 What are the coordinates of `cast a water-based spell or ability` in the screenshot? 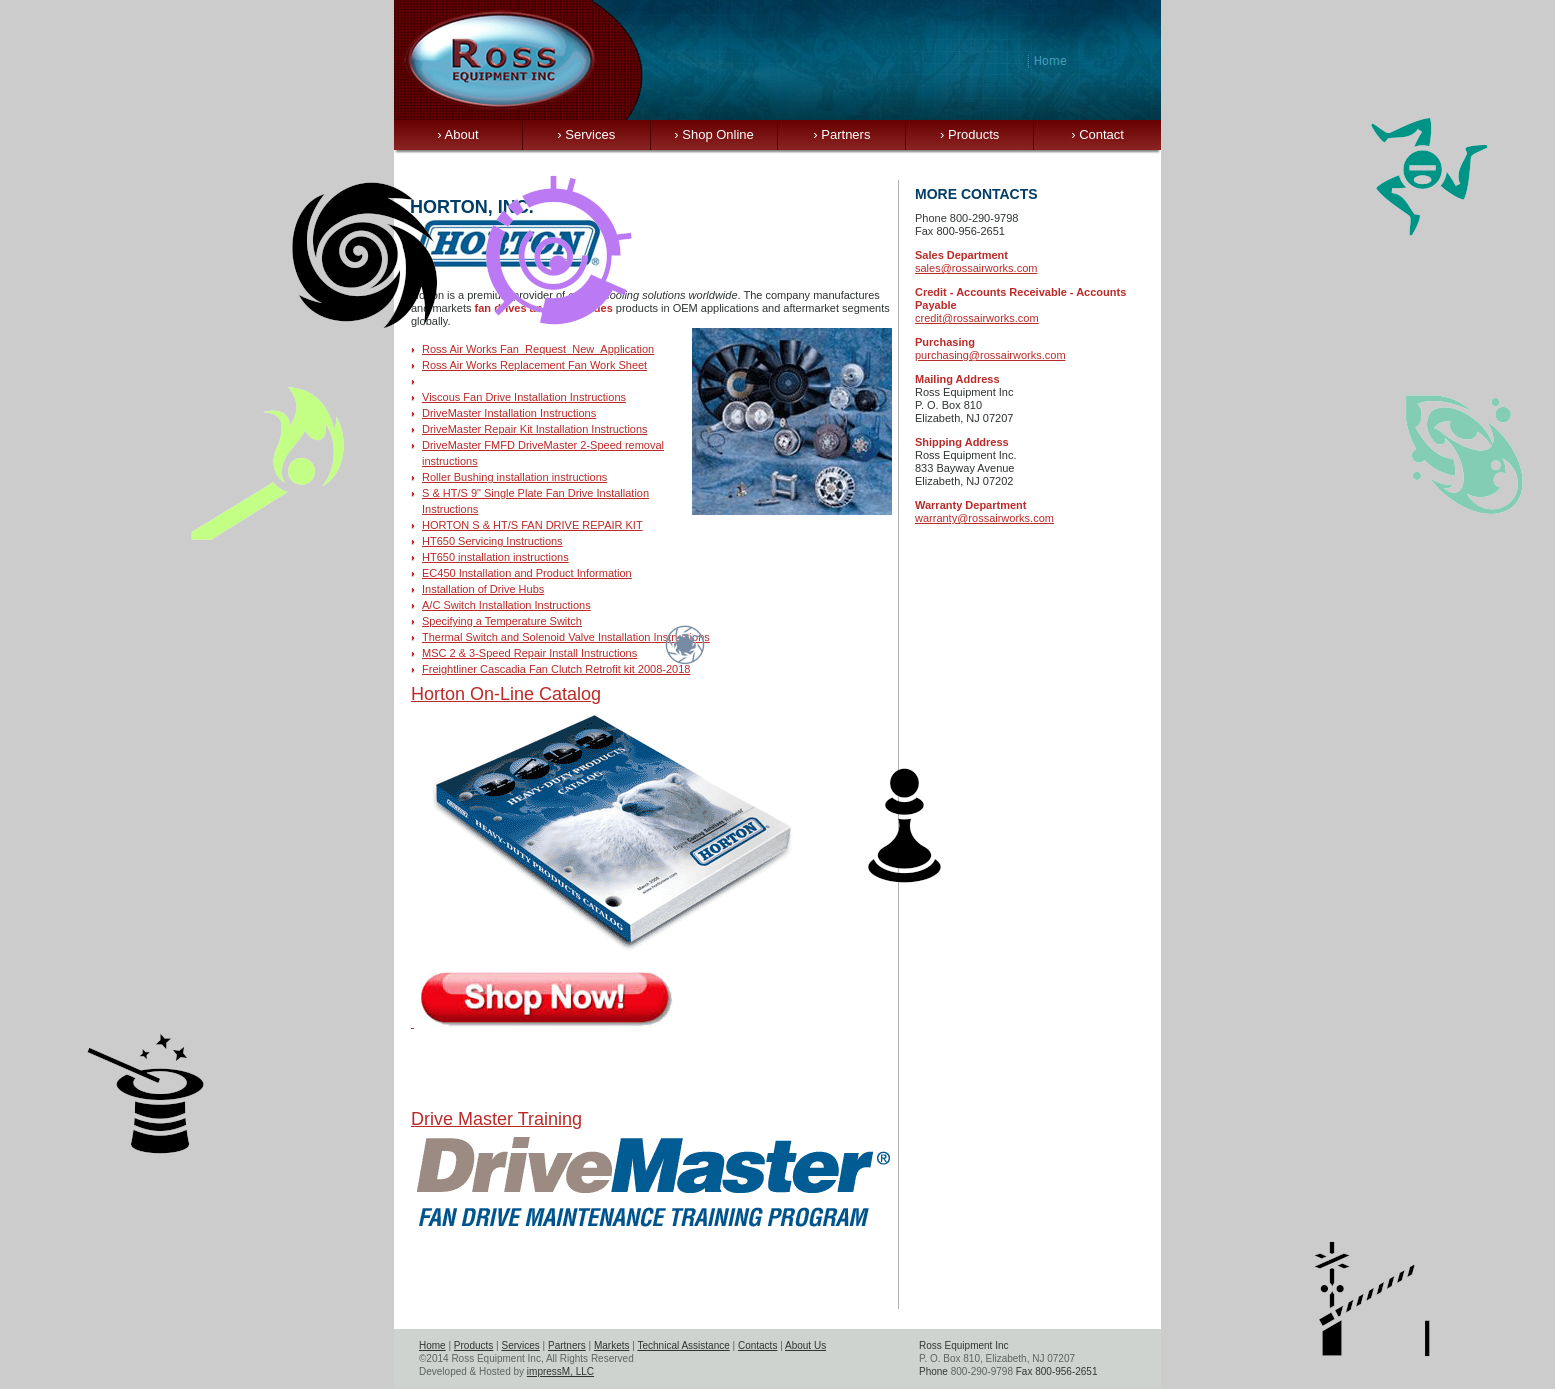 It's located at (1464, 454).